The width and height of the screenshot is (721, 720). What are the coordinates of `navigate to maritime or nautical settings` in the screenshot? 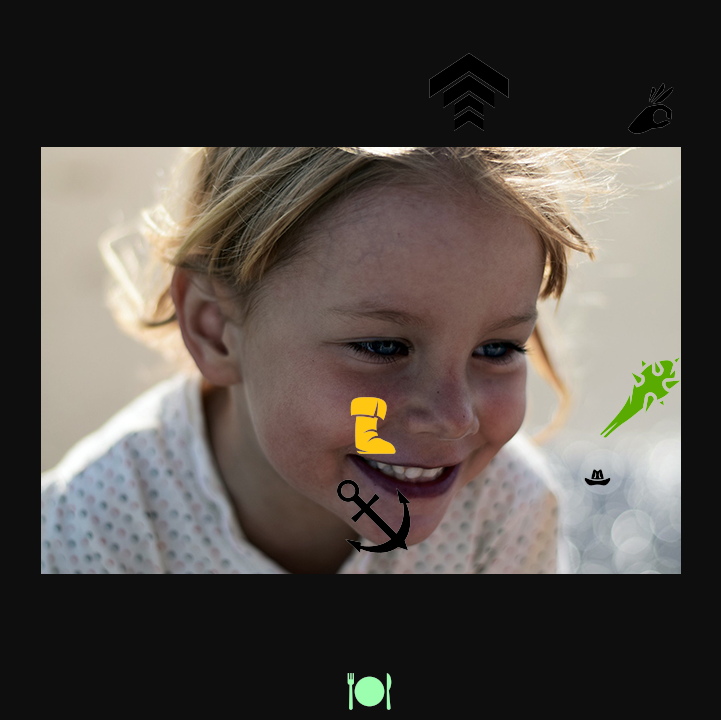 It's located at (374, 516).